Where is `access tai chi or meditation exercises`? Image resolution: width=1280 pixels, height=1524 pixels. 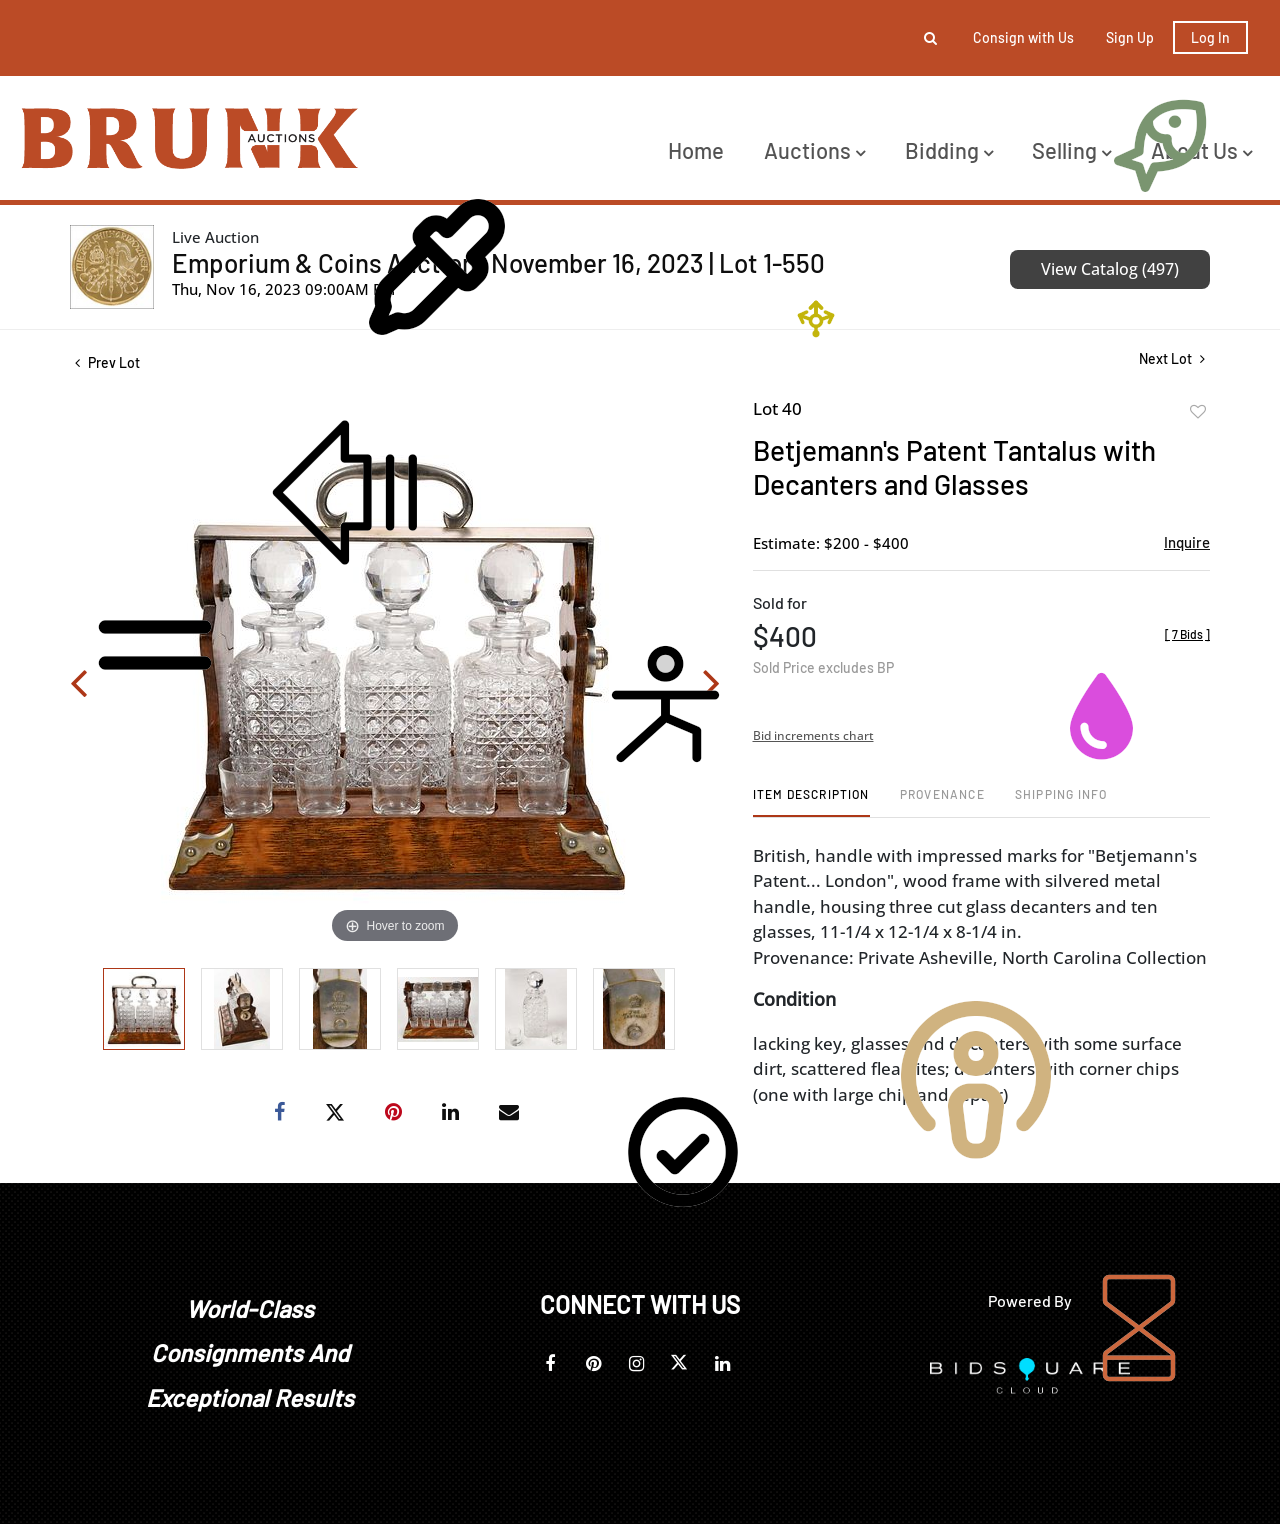 access tai chi or meditation exercises is located at coordinates (665, 708).